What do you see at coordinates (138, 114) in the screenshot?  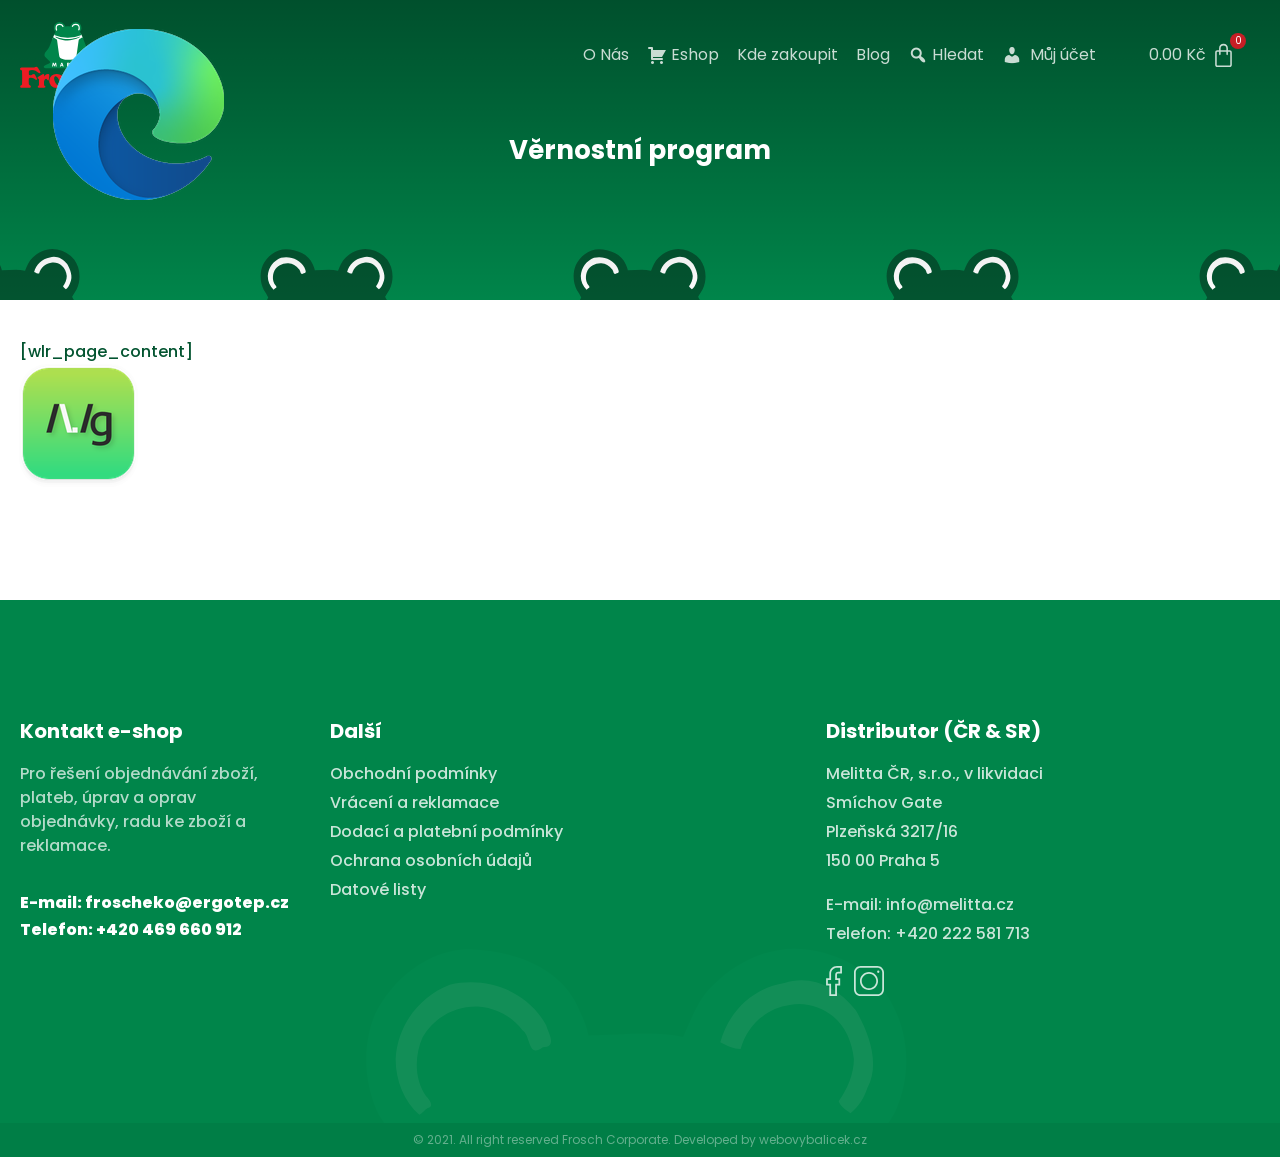 I see `open Microsoft Edge browser` at bounding box center [138, 114].